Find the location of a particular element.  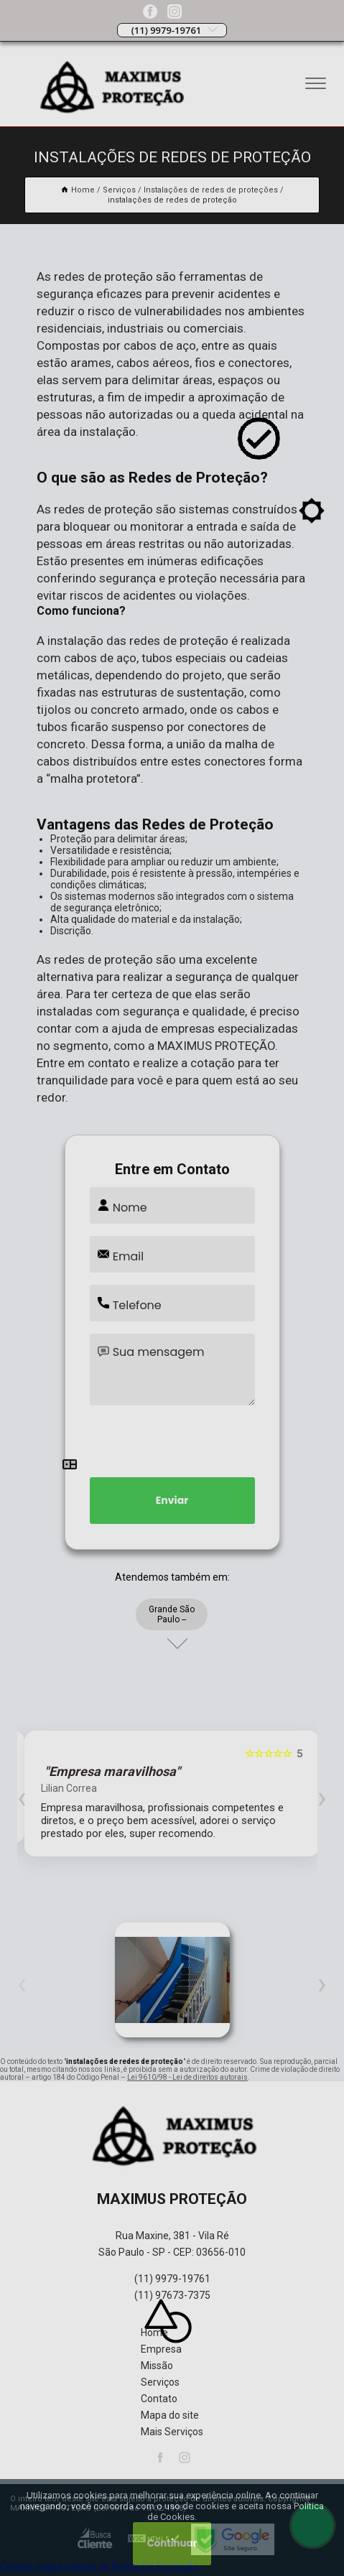

indicates a successfully completed action is located at coordinates (259, 438).